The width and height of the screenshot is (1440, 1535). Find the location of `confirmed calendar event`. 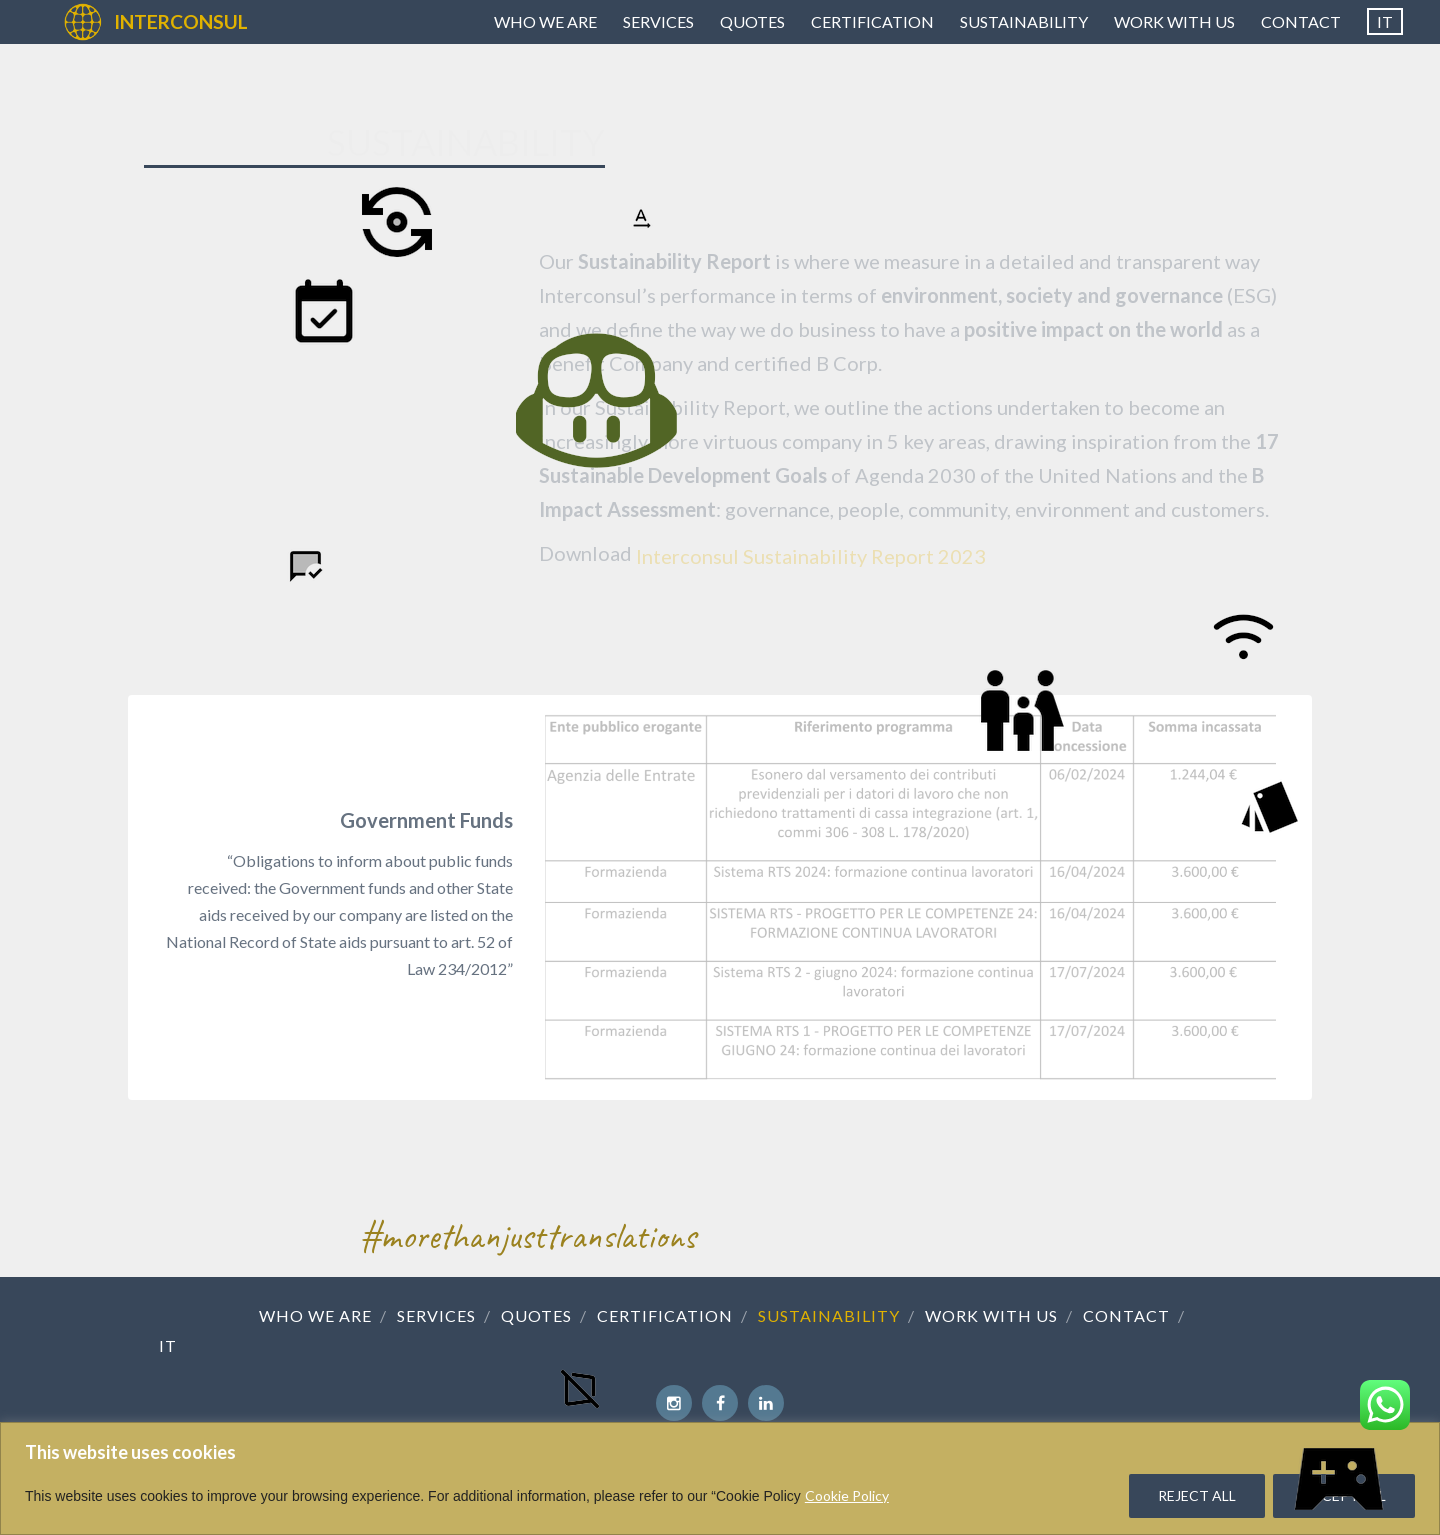

confirmed calendar event is located at coordinates (324, 314).